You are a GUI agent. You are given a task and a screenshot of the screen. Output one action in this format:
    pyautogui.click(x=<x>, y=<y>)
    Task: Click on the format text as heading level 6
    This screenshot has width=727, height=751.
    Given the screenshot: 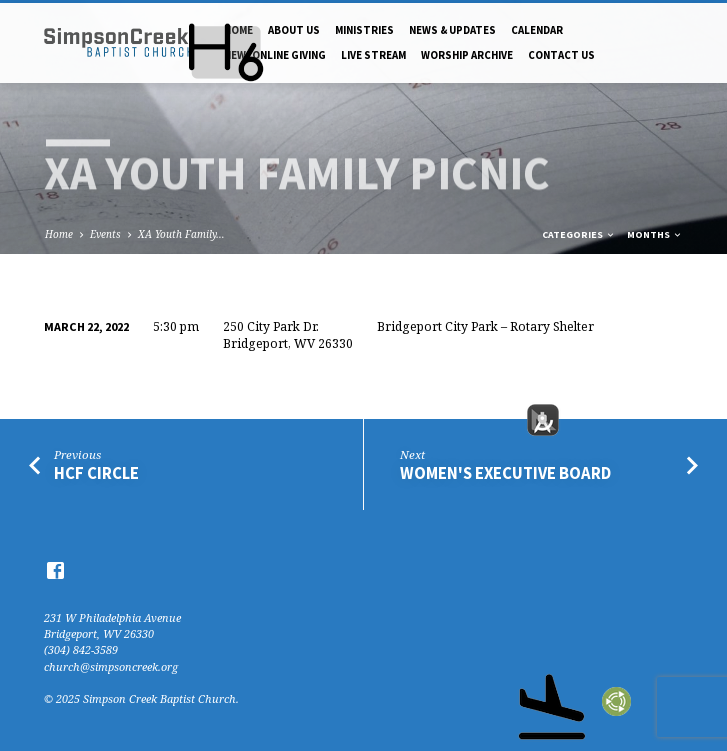 What is the action you would take?
    pyautogui.click(x=222, y=51)
    